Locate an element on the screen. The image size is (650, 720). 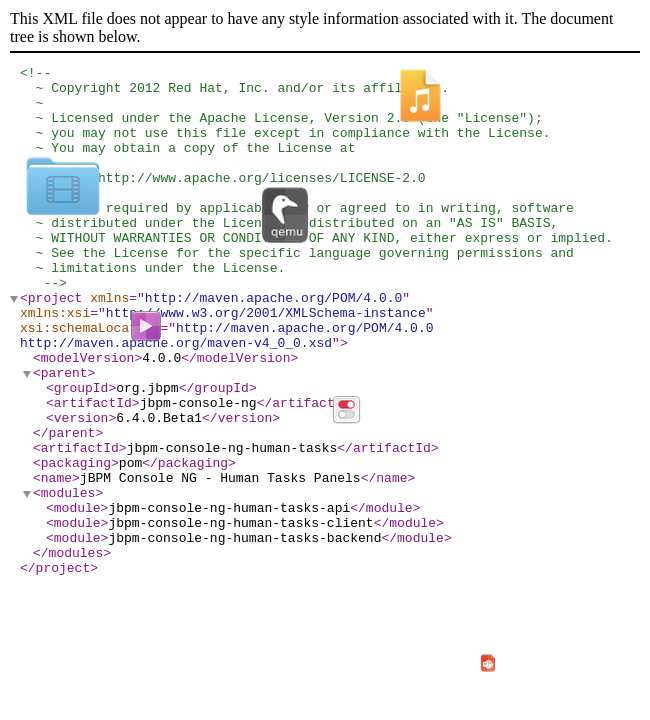
open a PowerPoint presentation file is located at coordinates (488, 663).